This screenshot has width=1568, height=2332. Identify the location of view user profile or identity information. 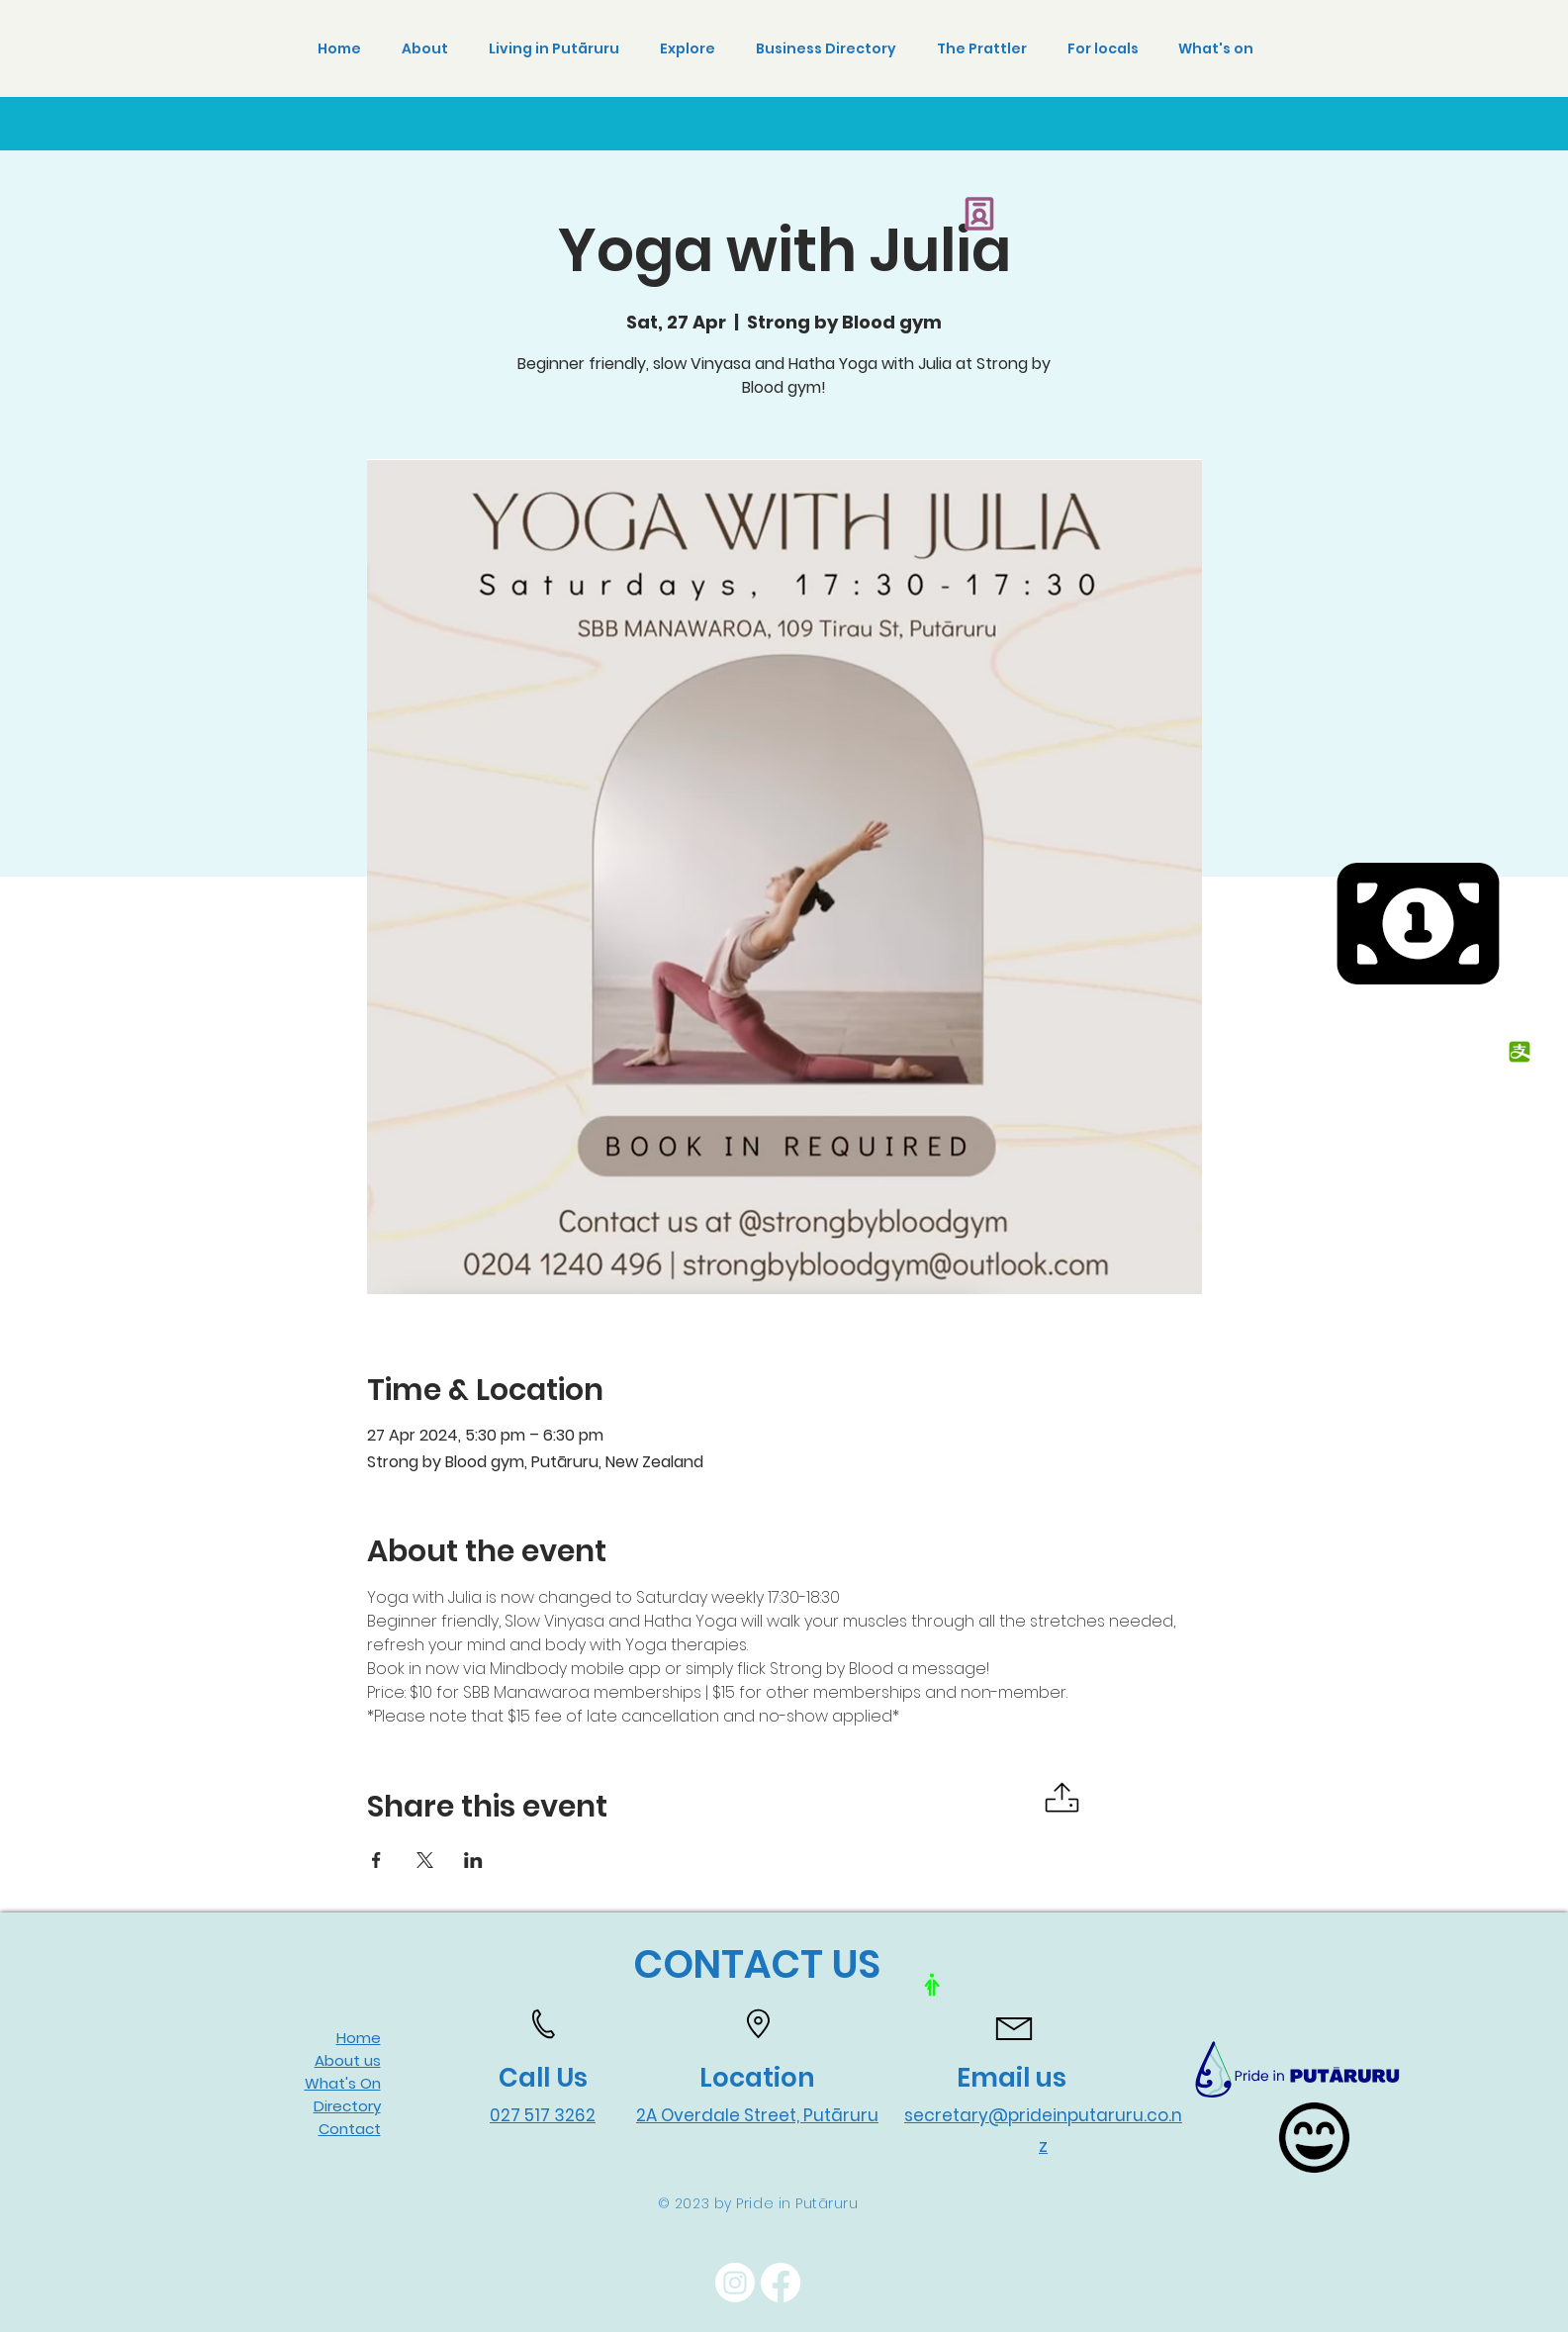
(979, 214).